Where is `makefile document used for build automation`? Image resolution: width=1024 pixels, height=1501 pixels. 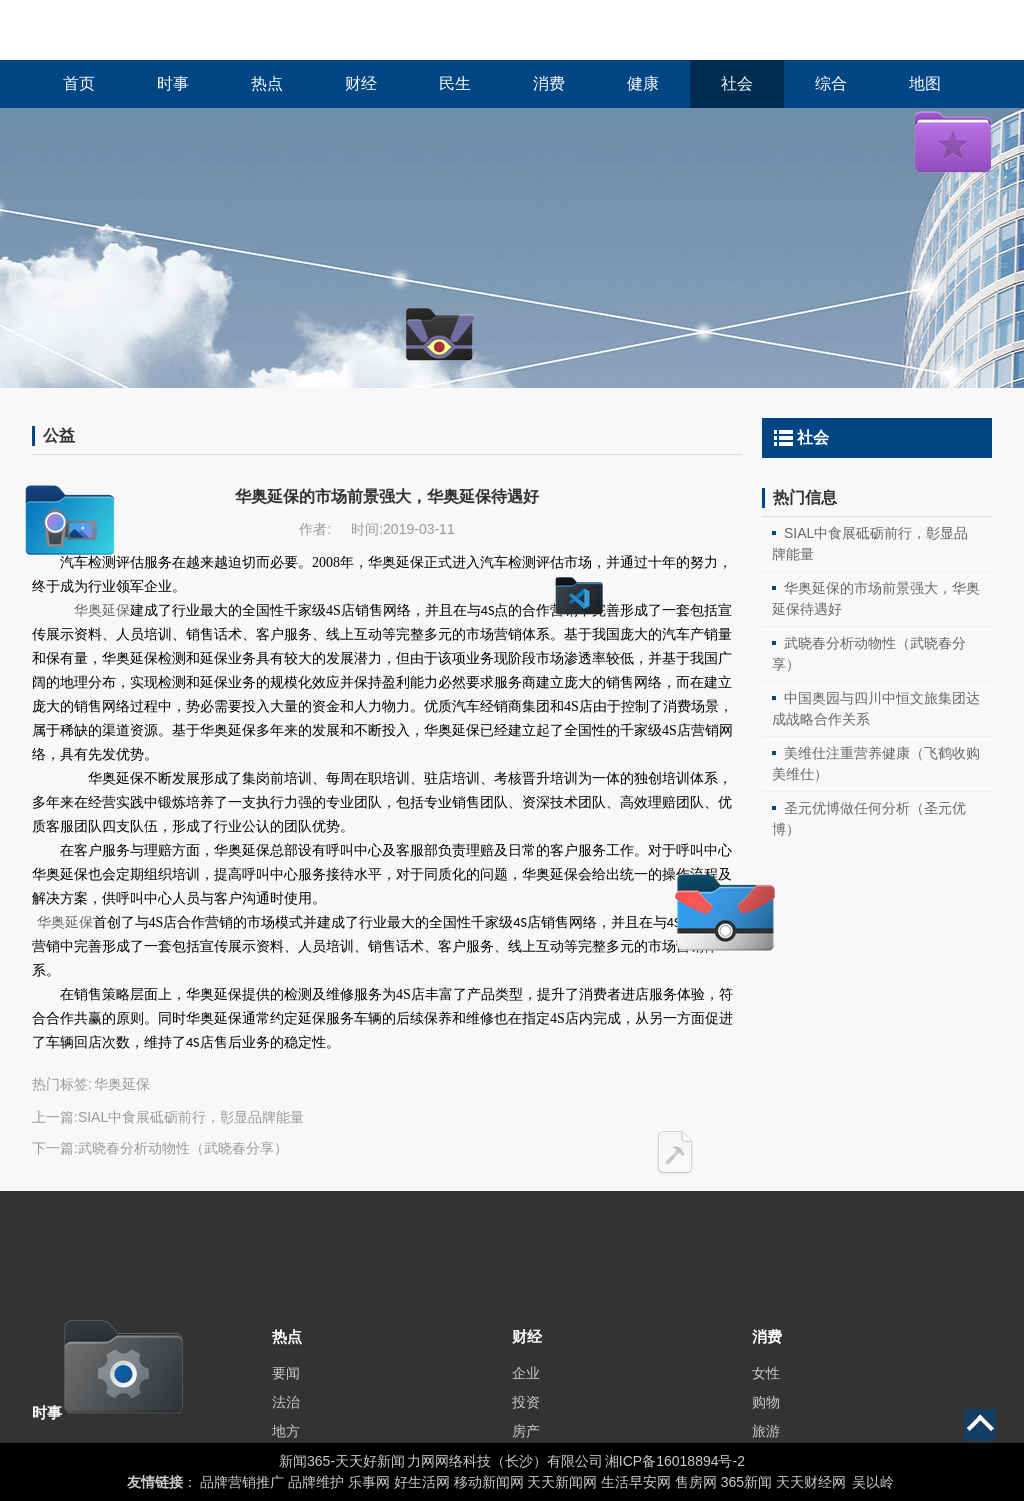 makefile document used for build automation is located at coordinates (675, 1152).